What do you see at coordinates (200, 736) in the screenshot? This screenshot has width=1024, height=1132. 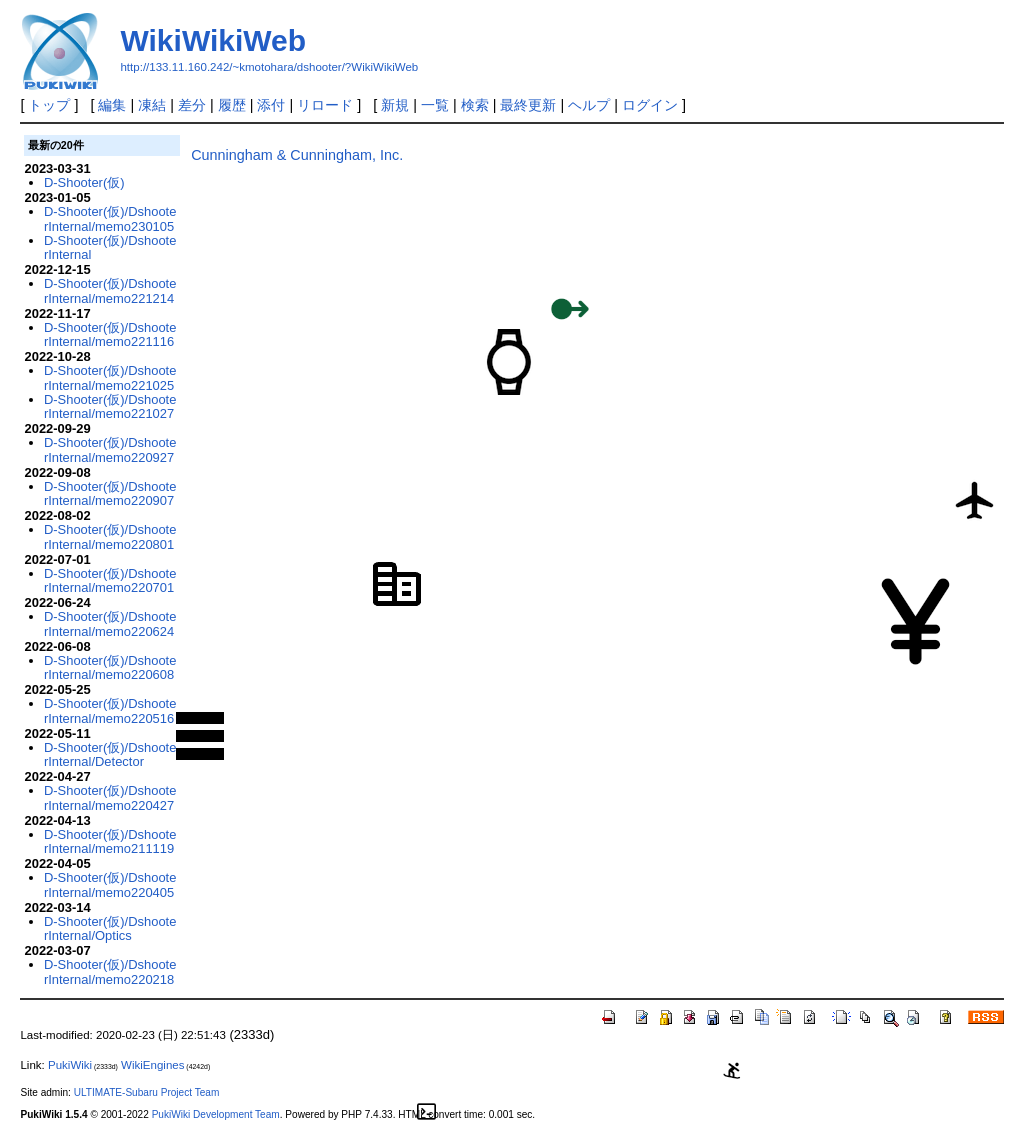 I see `view data in row format` at bounding box center [200, 736].